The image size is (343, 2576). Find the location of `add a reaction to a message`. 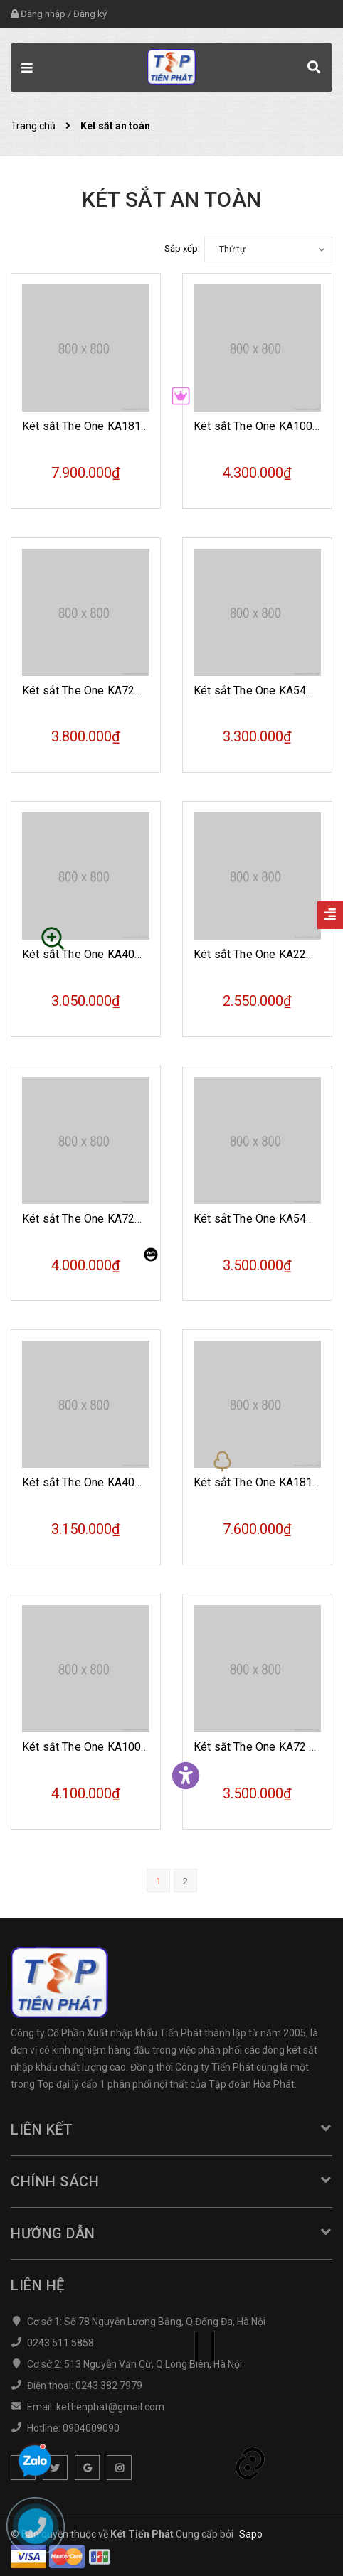

add a reaction to a message is located at coordinates (151, 1255).